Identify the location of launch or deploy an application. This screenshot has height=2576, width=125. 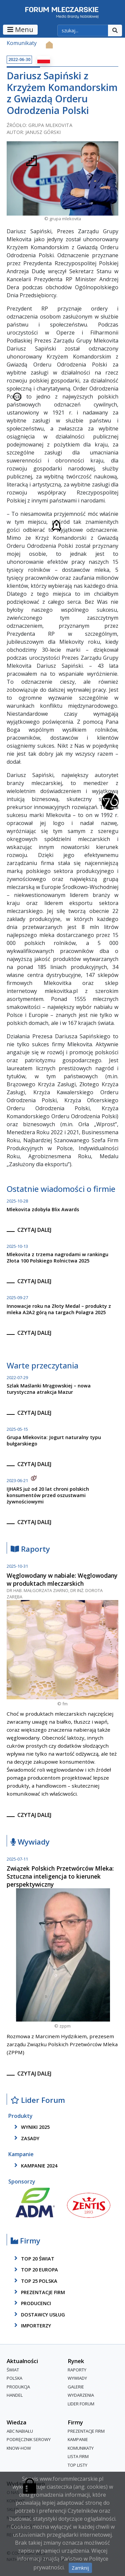
(56, 525).